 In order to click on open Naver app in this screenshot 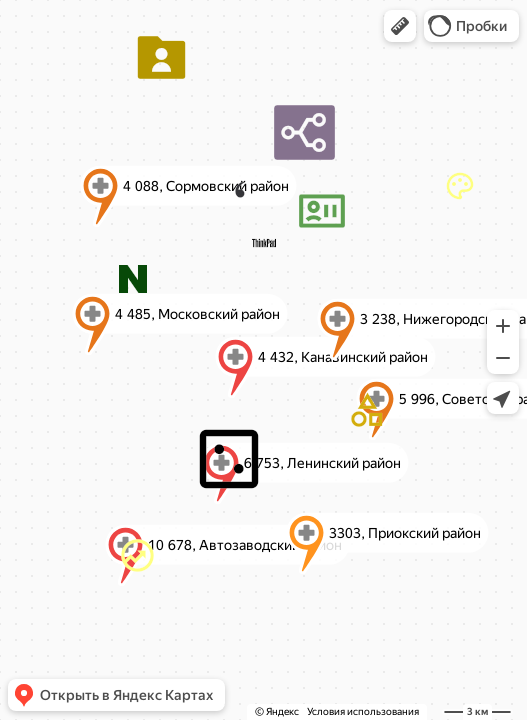, I will do `click(133, 279)`.